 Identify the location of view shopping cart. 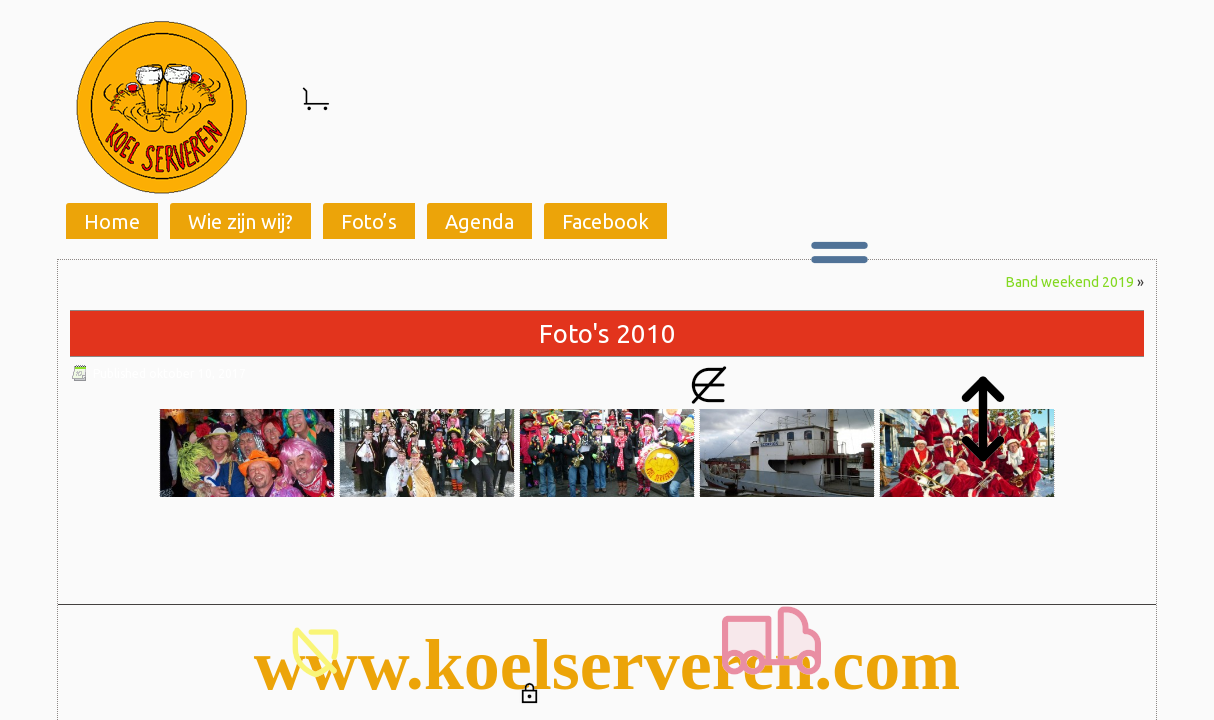
(315, 97).